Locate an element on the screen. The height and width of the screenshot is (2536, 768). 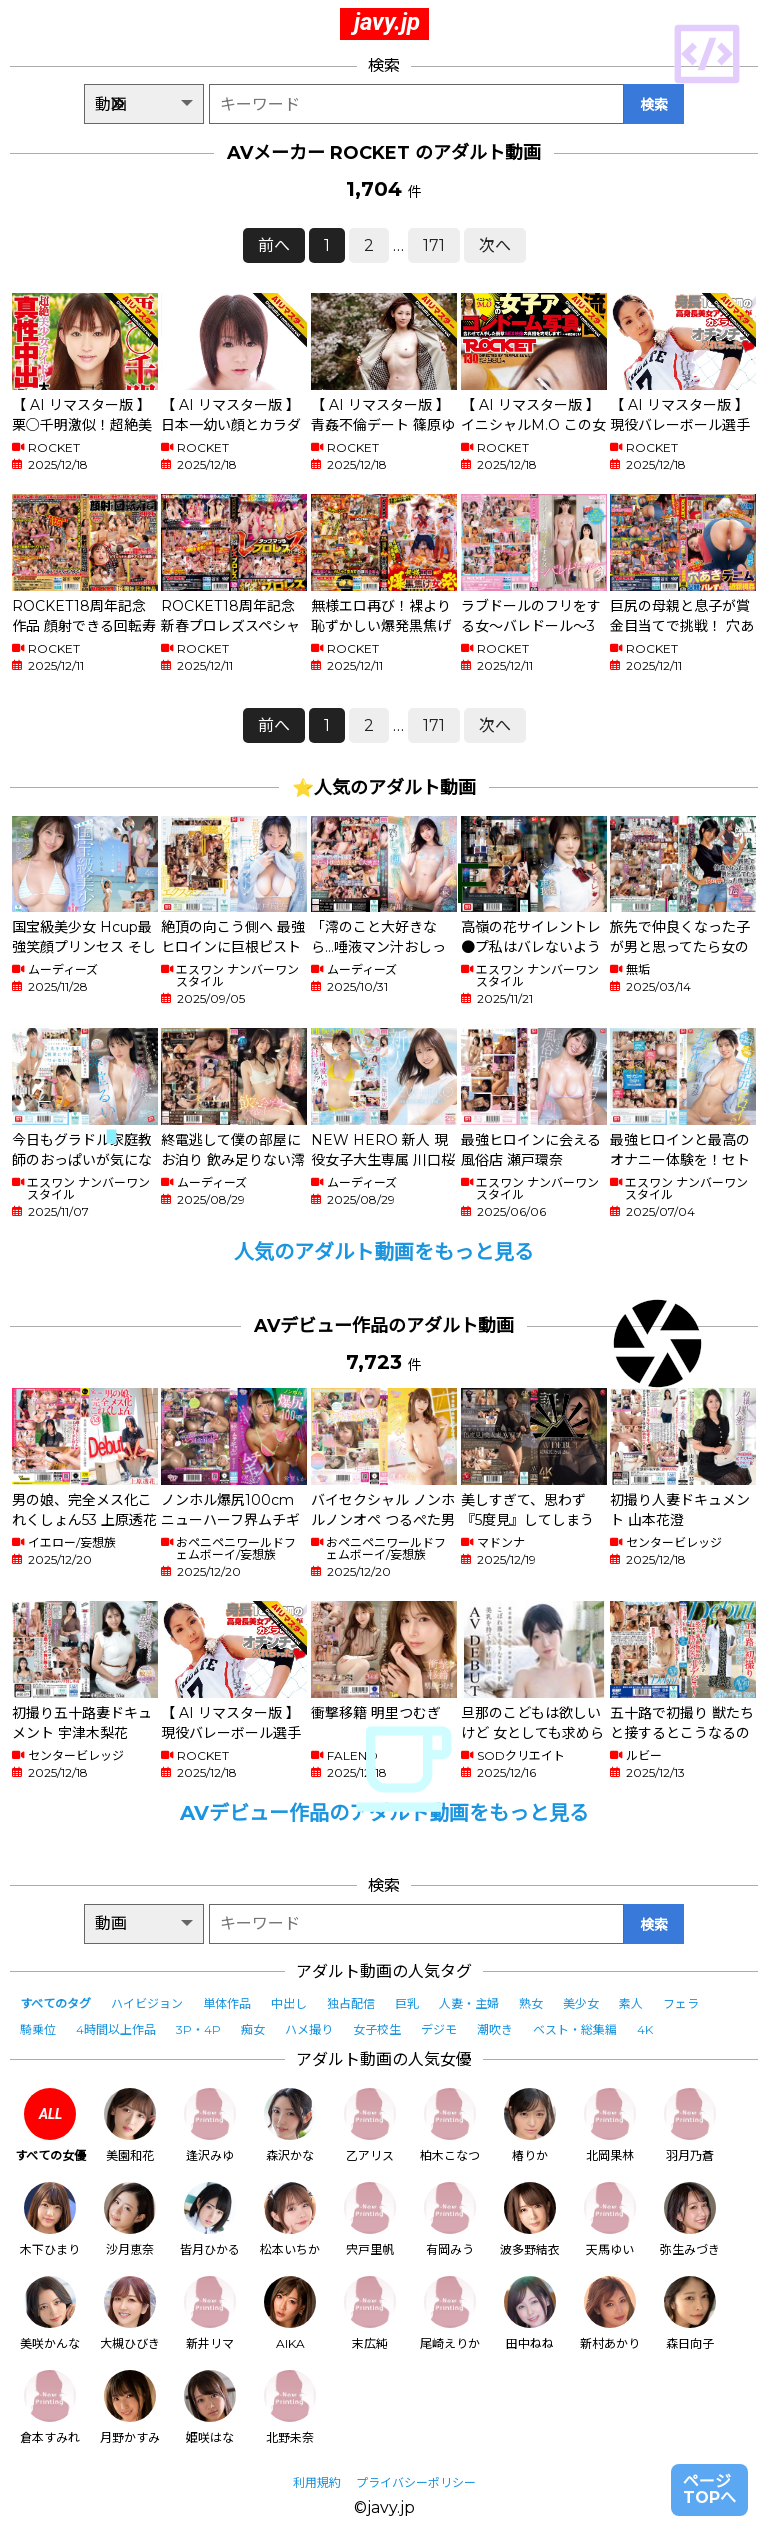
browse coffee shop or café locations is located at coordinates (404, 1769).